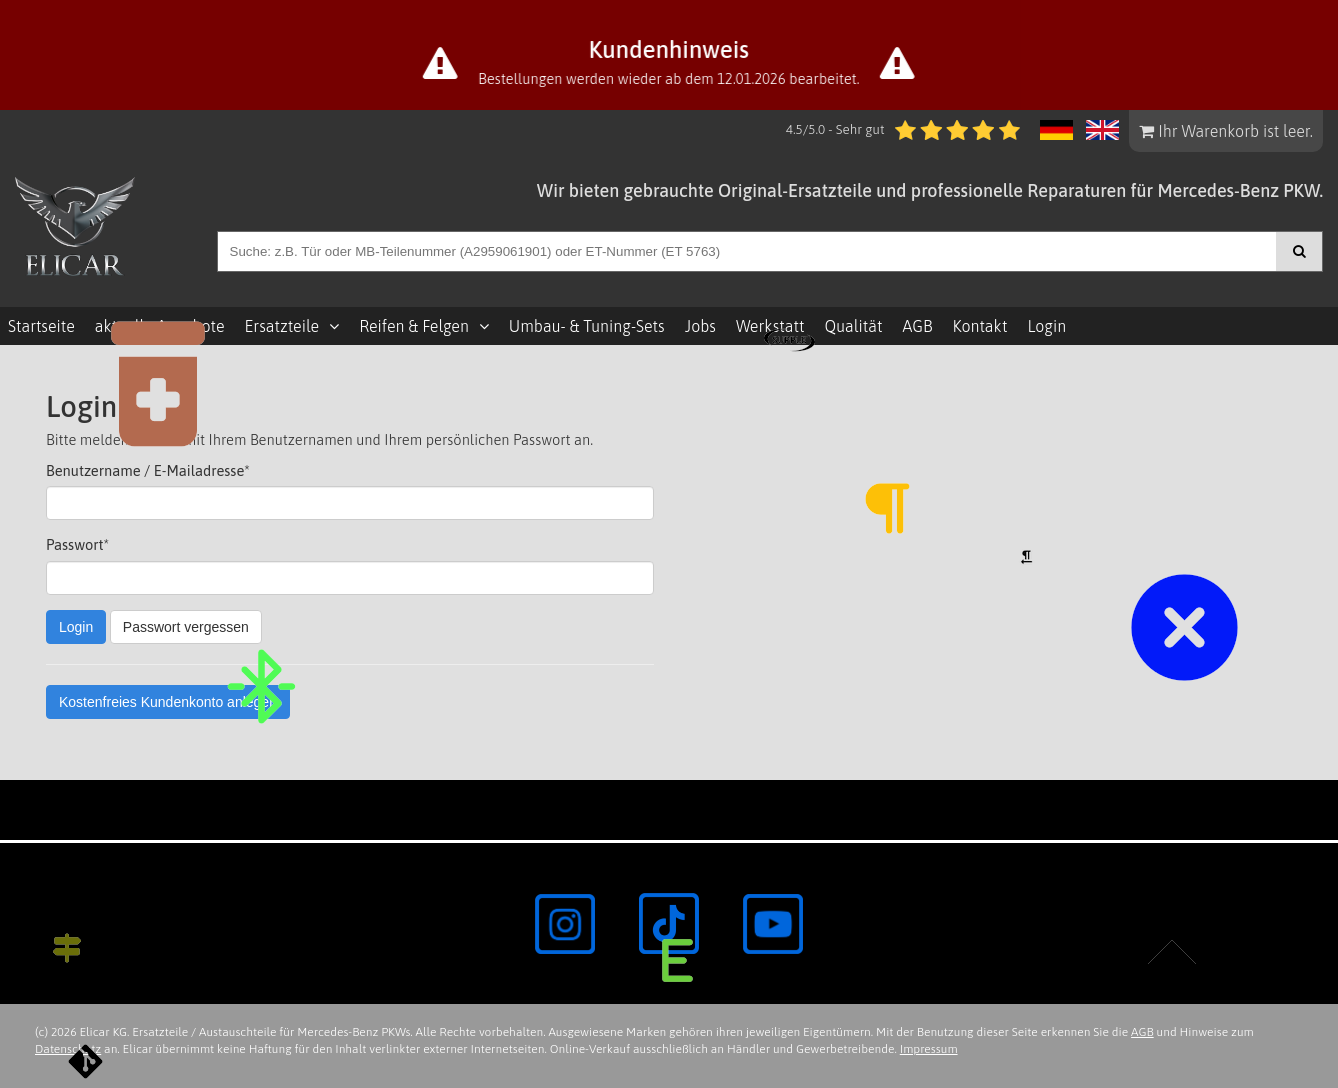 The width and height of the screenshot is (1338, 1088). Describe the element at coordinates (677, 960) in the screenshot. I see `the letter "e" icon, typically used for alphabetical indexing or text formatting` at that location.